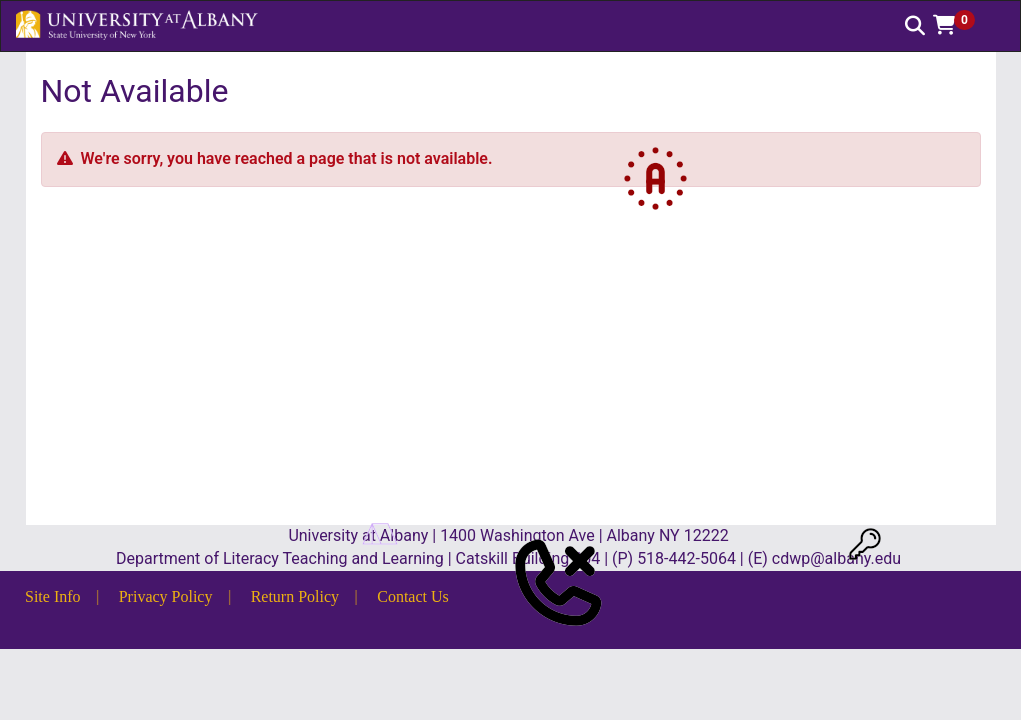 The height and width of the screenshot is (720, 1021). Describe the element at coordinates (655, 178) in the screenshot. I see `indicates a draft or pending item labeled "A"` at that location.